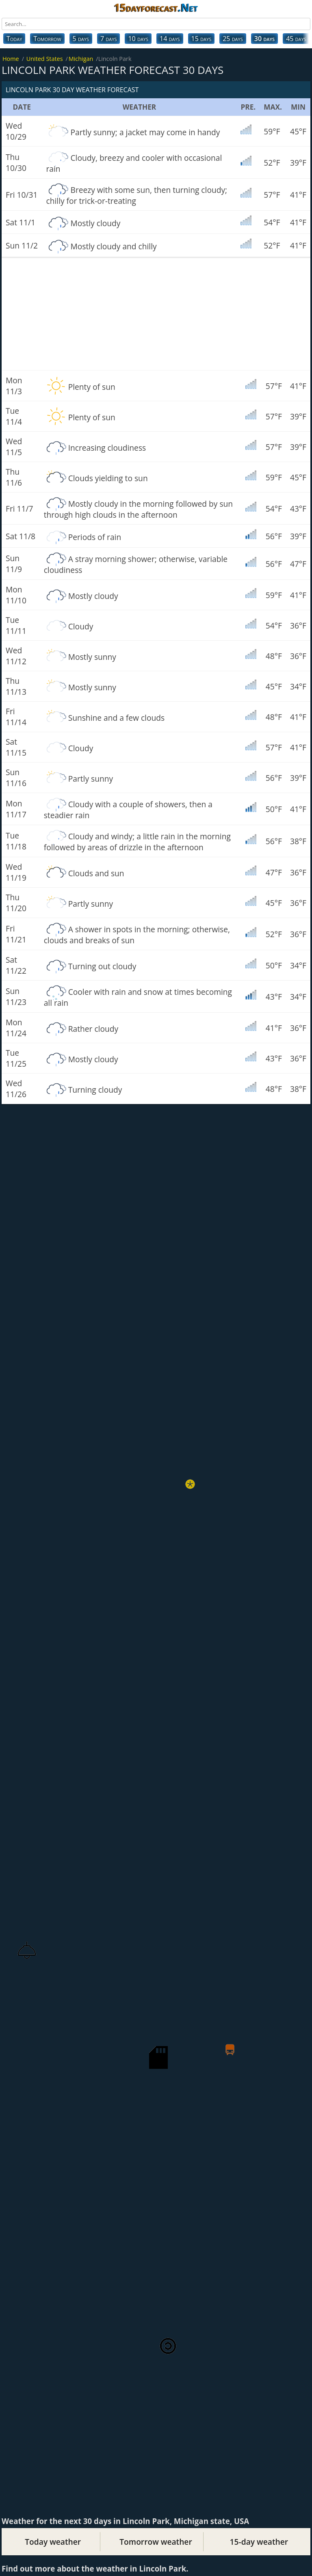  What do you see at coordinates (158, 2057) in the screenshot?
I see `access sd card storage` at bounding box center [158, 2057].